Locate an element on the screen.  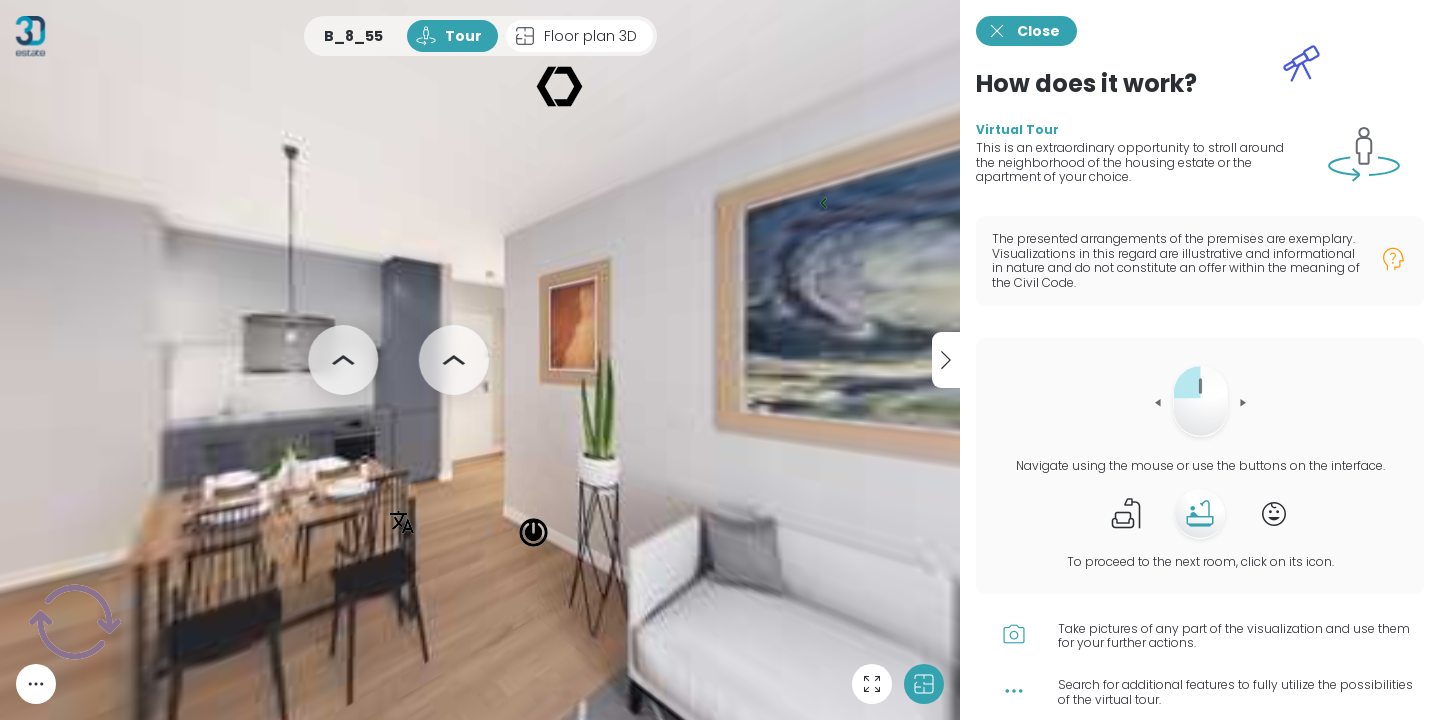
turn device on or off is located at coordinates (533, 532).